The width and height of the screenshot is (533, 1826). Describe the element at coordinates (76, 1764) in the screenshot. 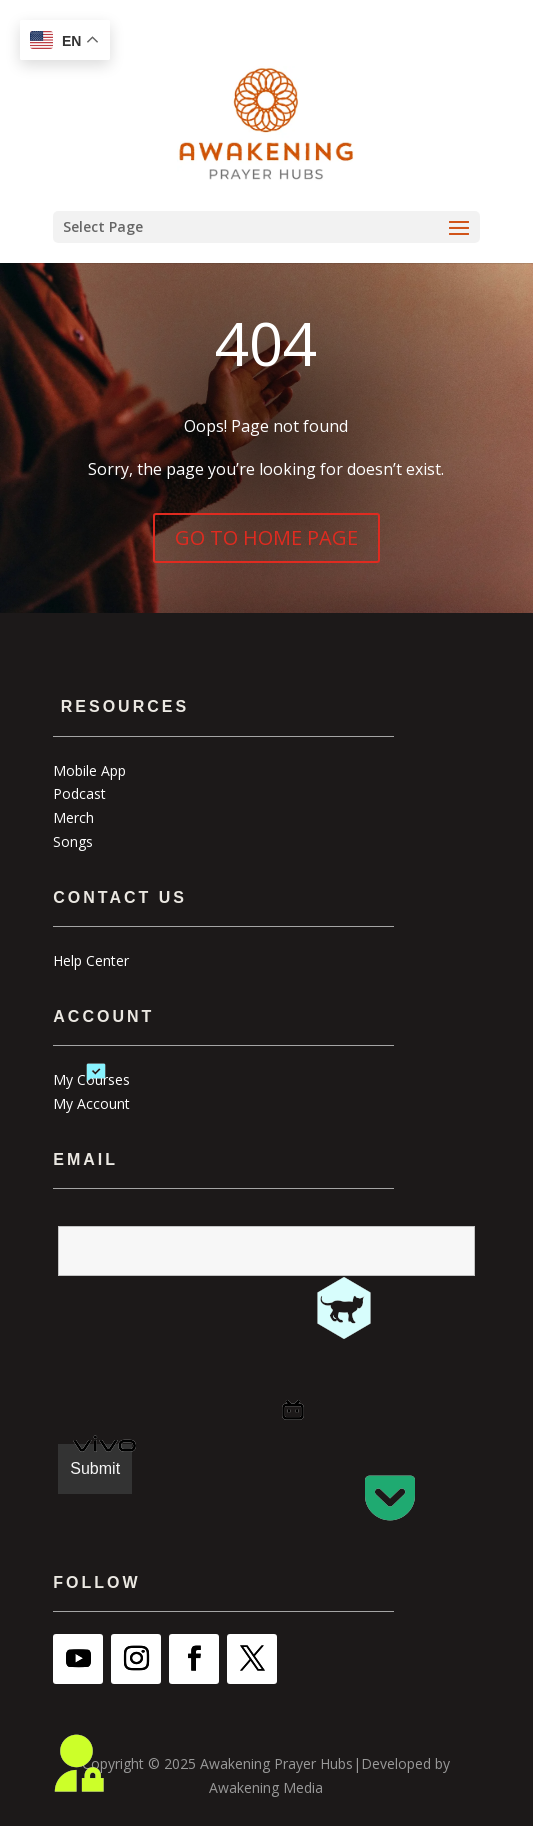

I see `access admin or administrator settings` at that location.